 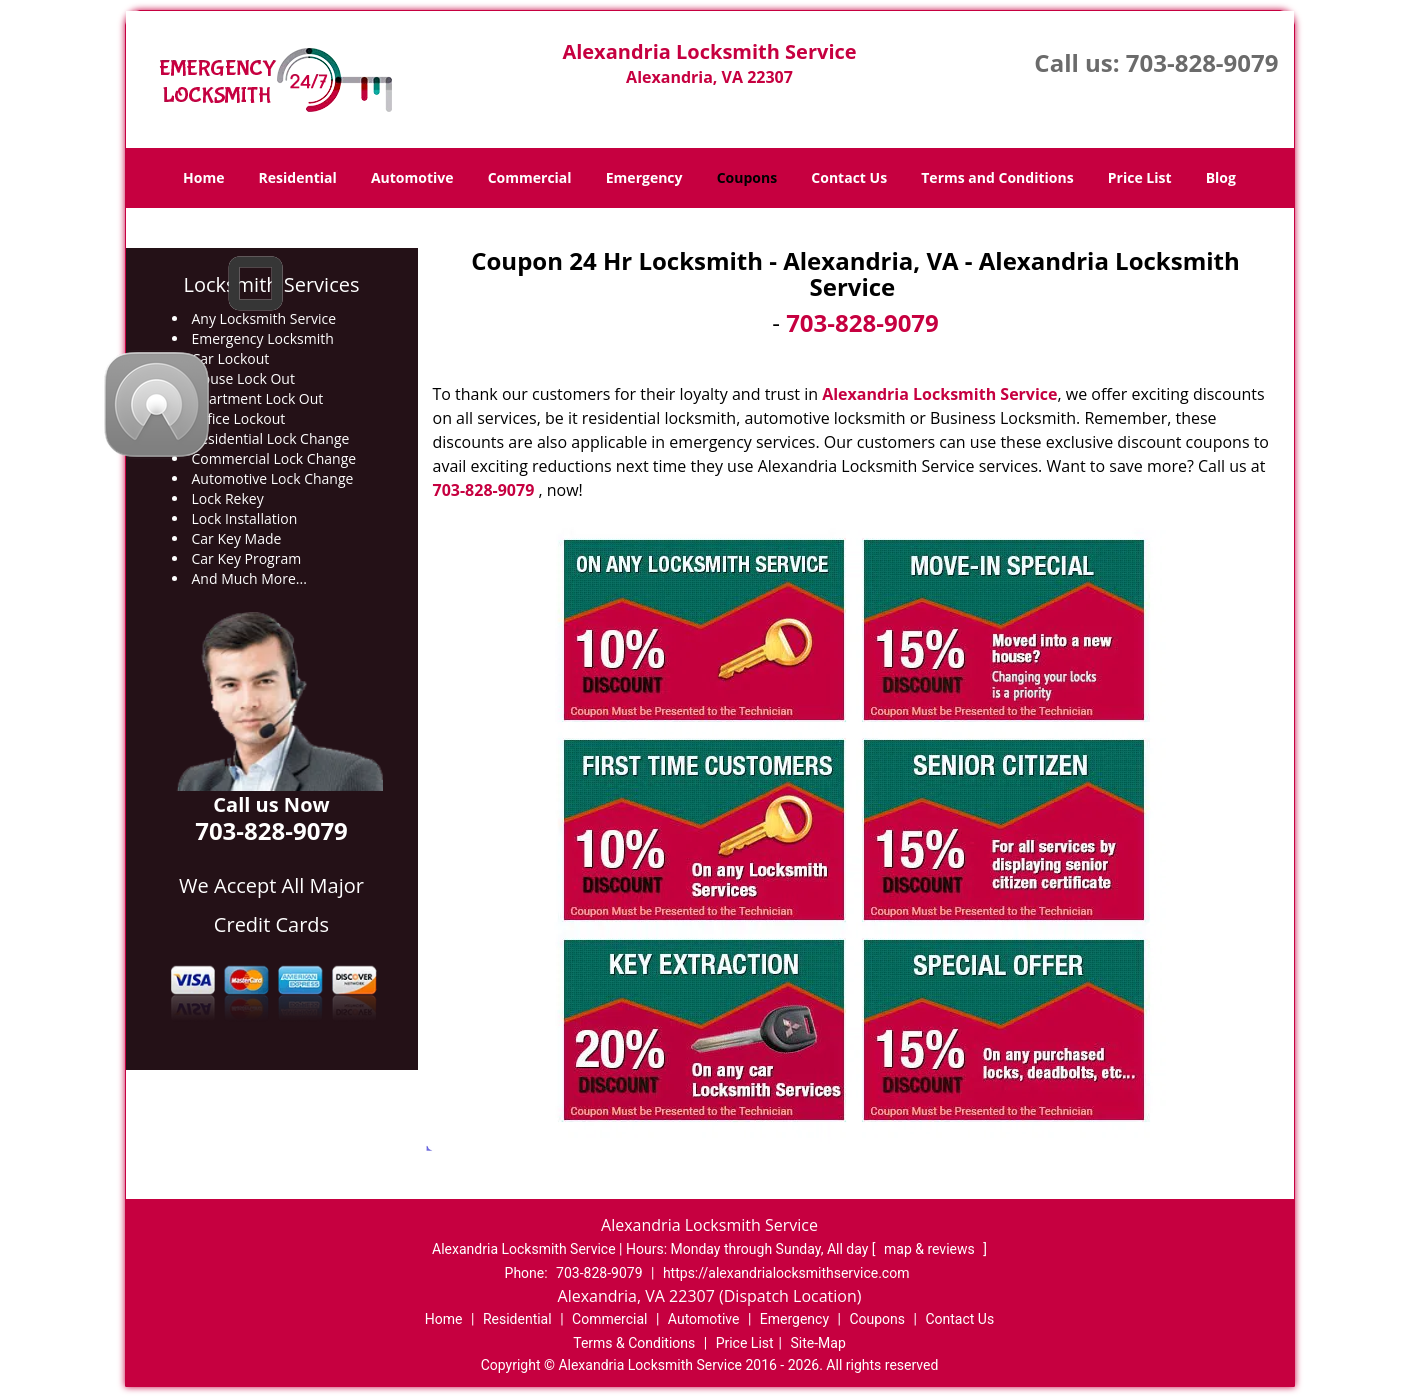 What do you see at coordinates (304, 235) in the screenshot?
I see `stop or halt current media playback` at bounding box center [304, 235].